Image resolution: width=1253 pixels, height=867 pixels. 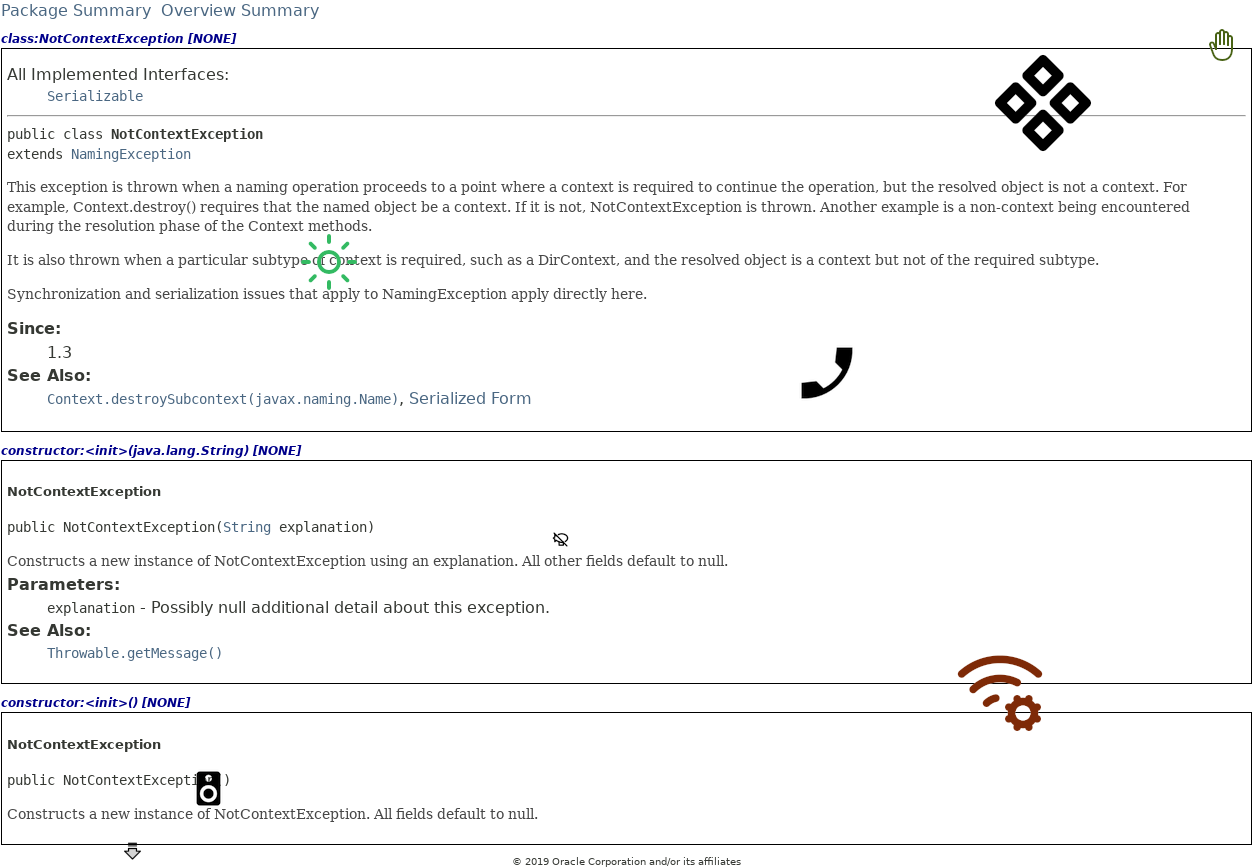 What do you see at coordinates (329, 262) in the screenshot?
I see `toggle light mode or increase brightness` at bounding box center [329, 262].